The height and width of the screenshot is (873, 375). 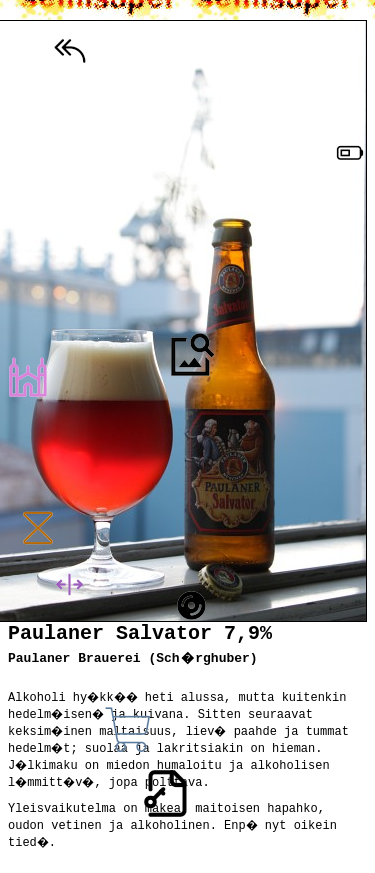 I want to click on search by image or photo, so click(x=192, y=354).